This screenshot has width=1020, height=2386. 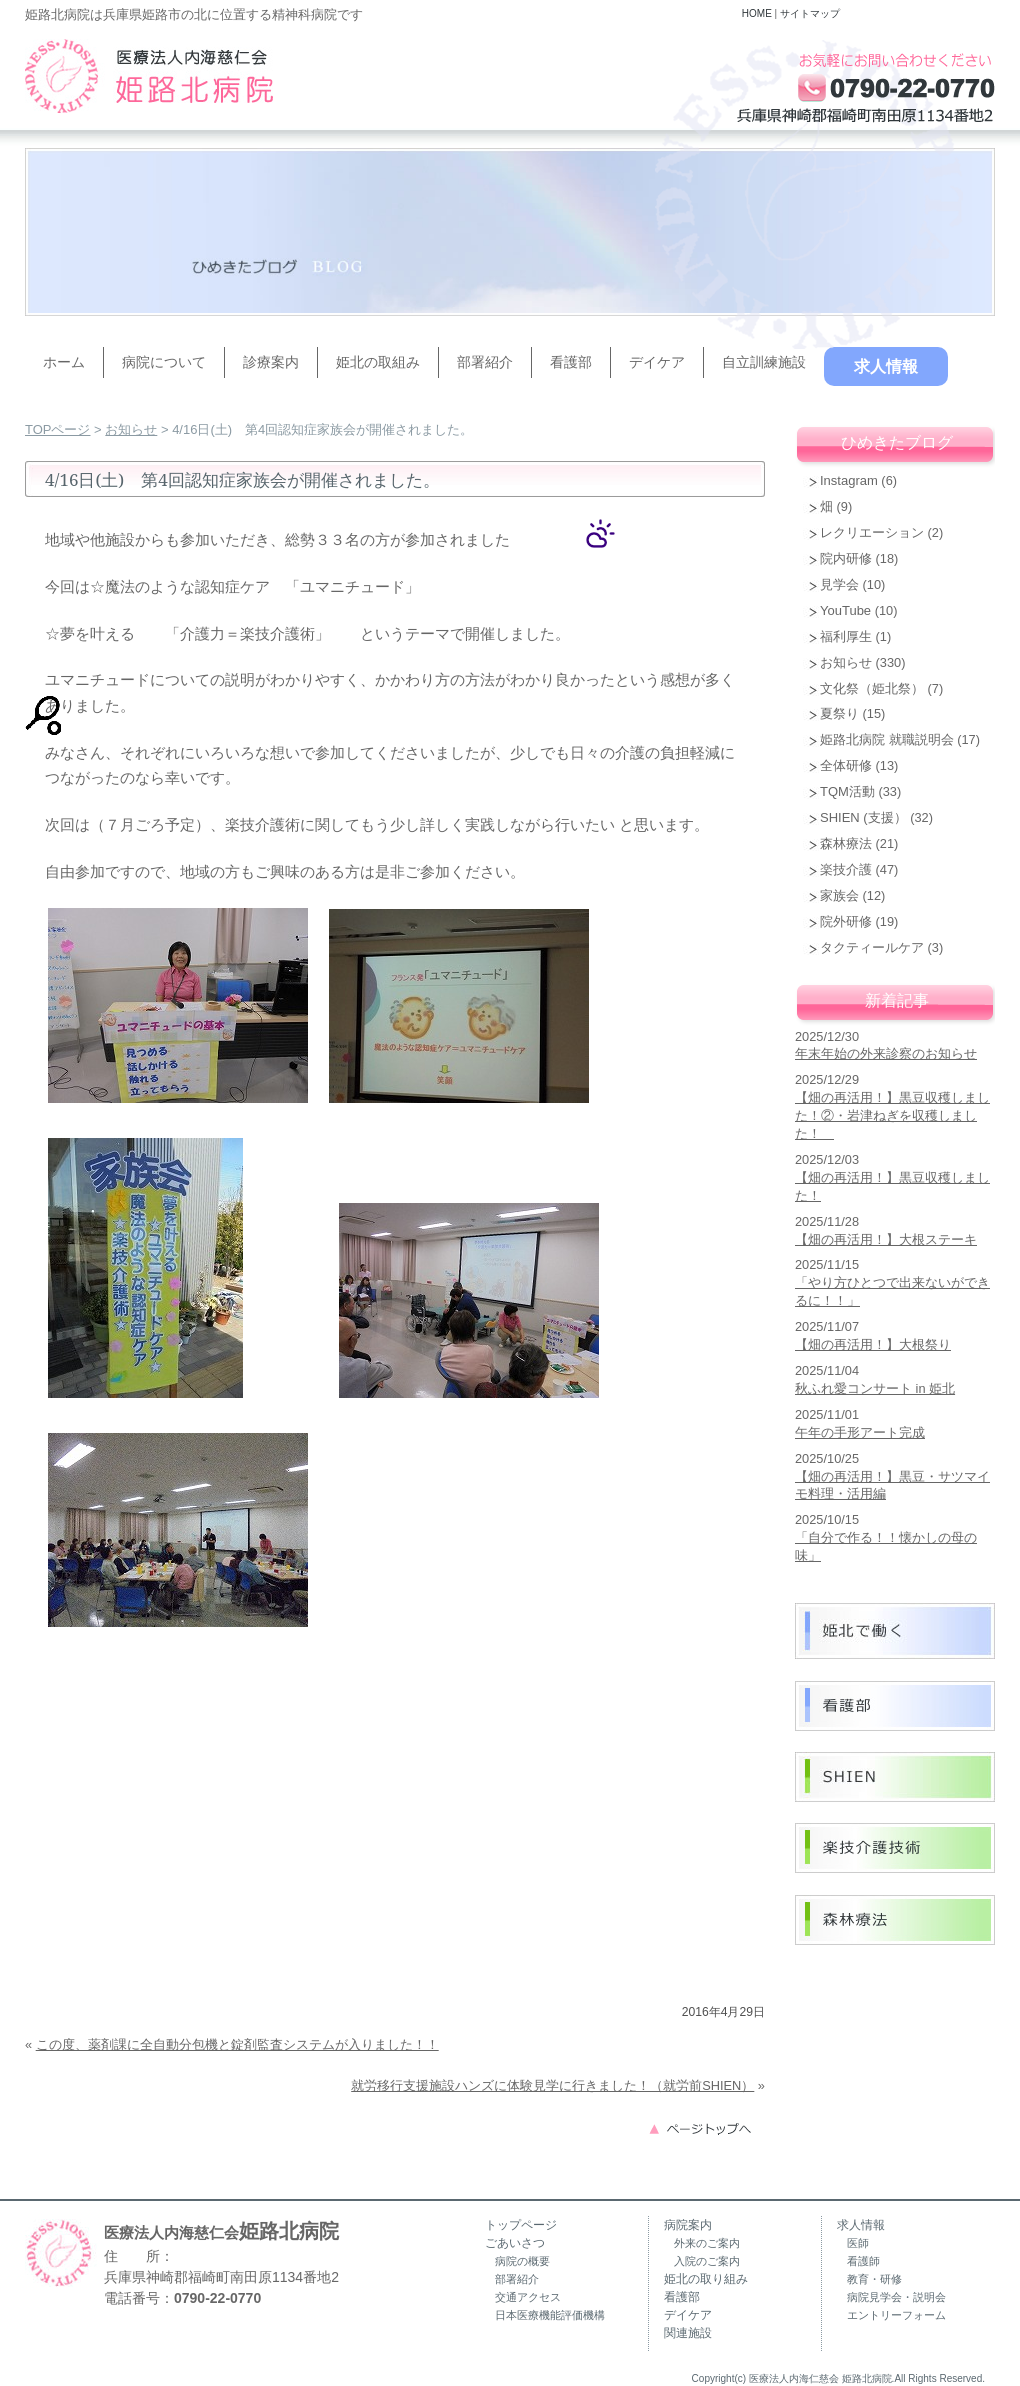 I want to click on access tennis or racket sports content, so click(x=43, y=715).